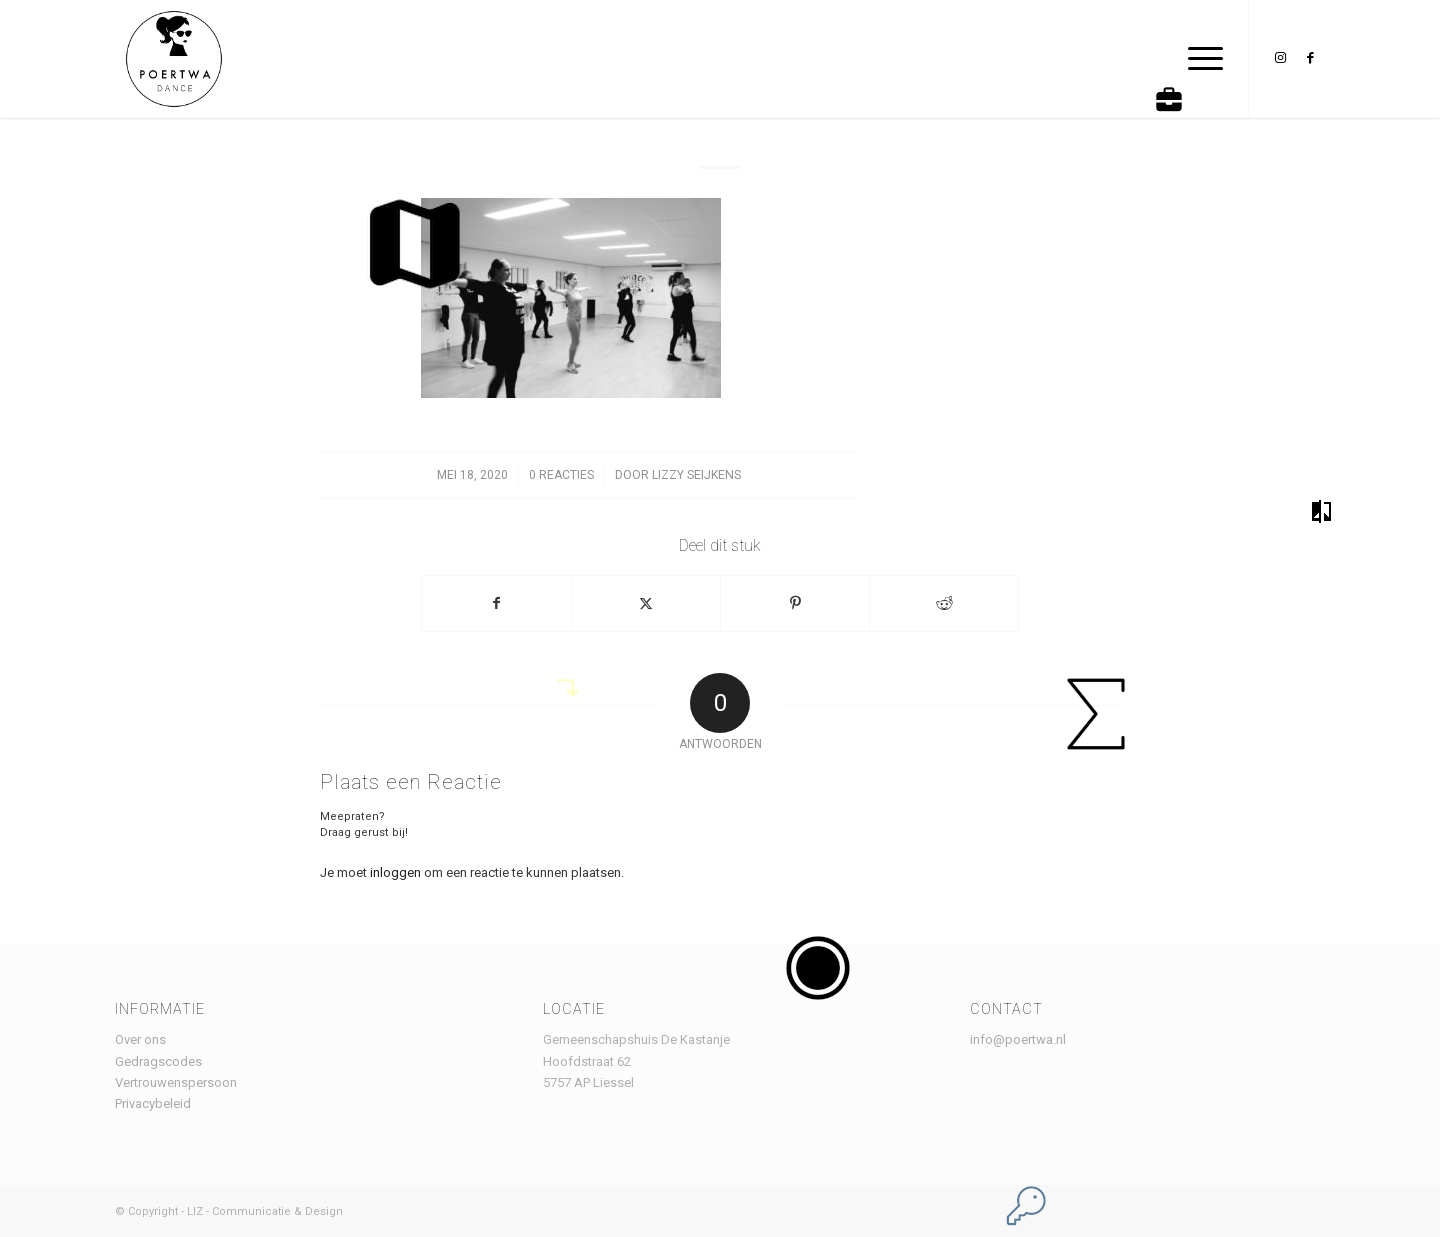 Image resolution: width=1440 pixels, height=1237 pixels. I want to click on open map view, so click(415, 244).